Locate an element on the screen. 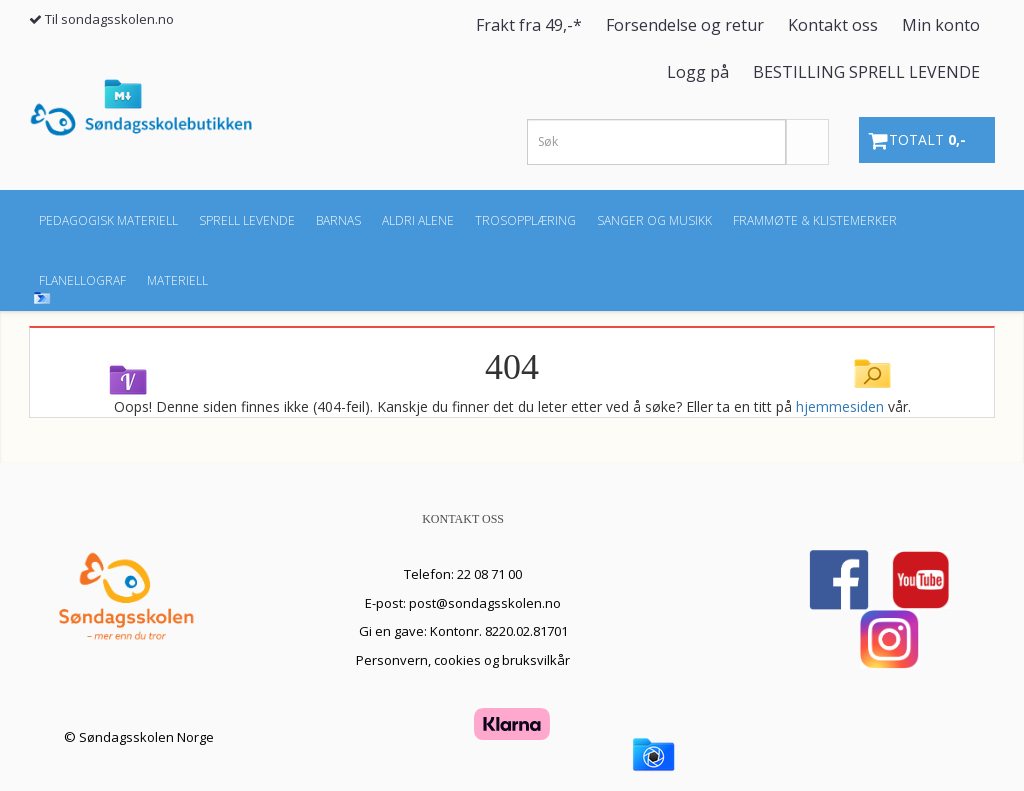  folder containing markdown files is located at coordinates (123, 95).